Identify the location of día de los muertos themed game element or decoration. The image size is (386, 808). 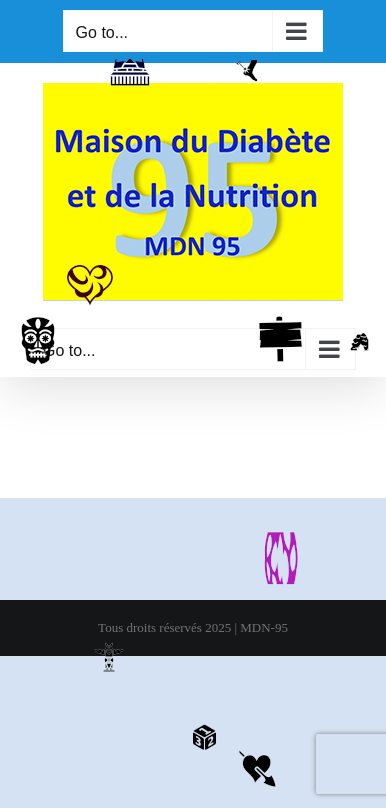
(38, 340).